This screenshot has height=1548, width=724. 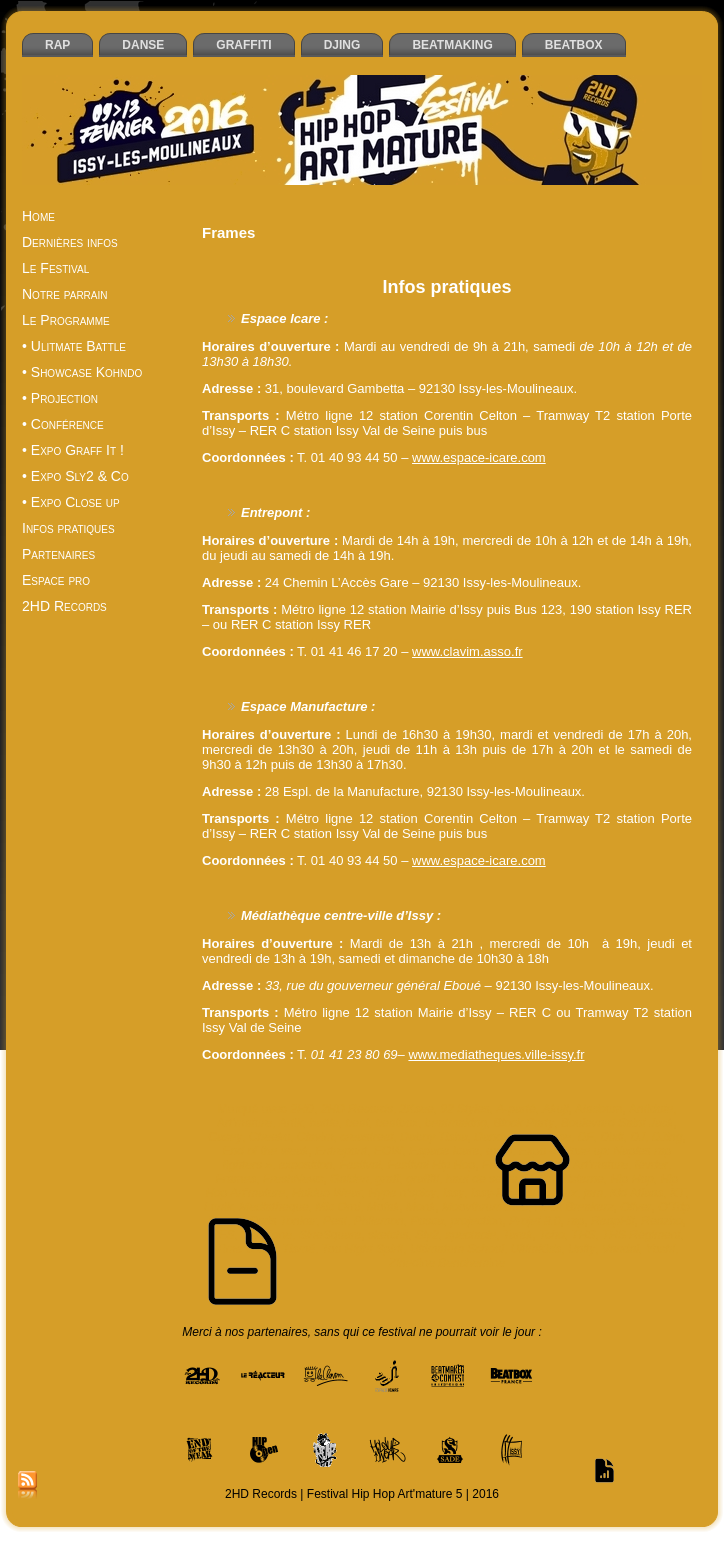 I want to click on view document analytics or statistics, so click(x=604, y=1470).